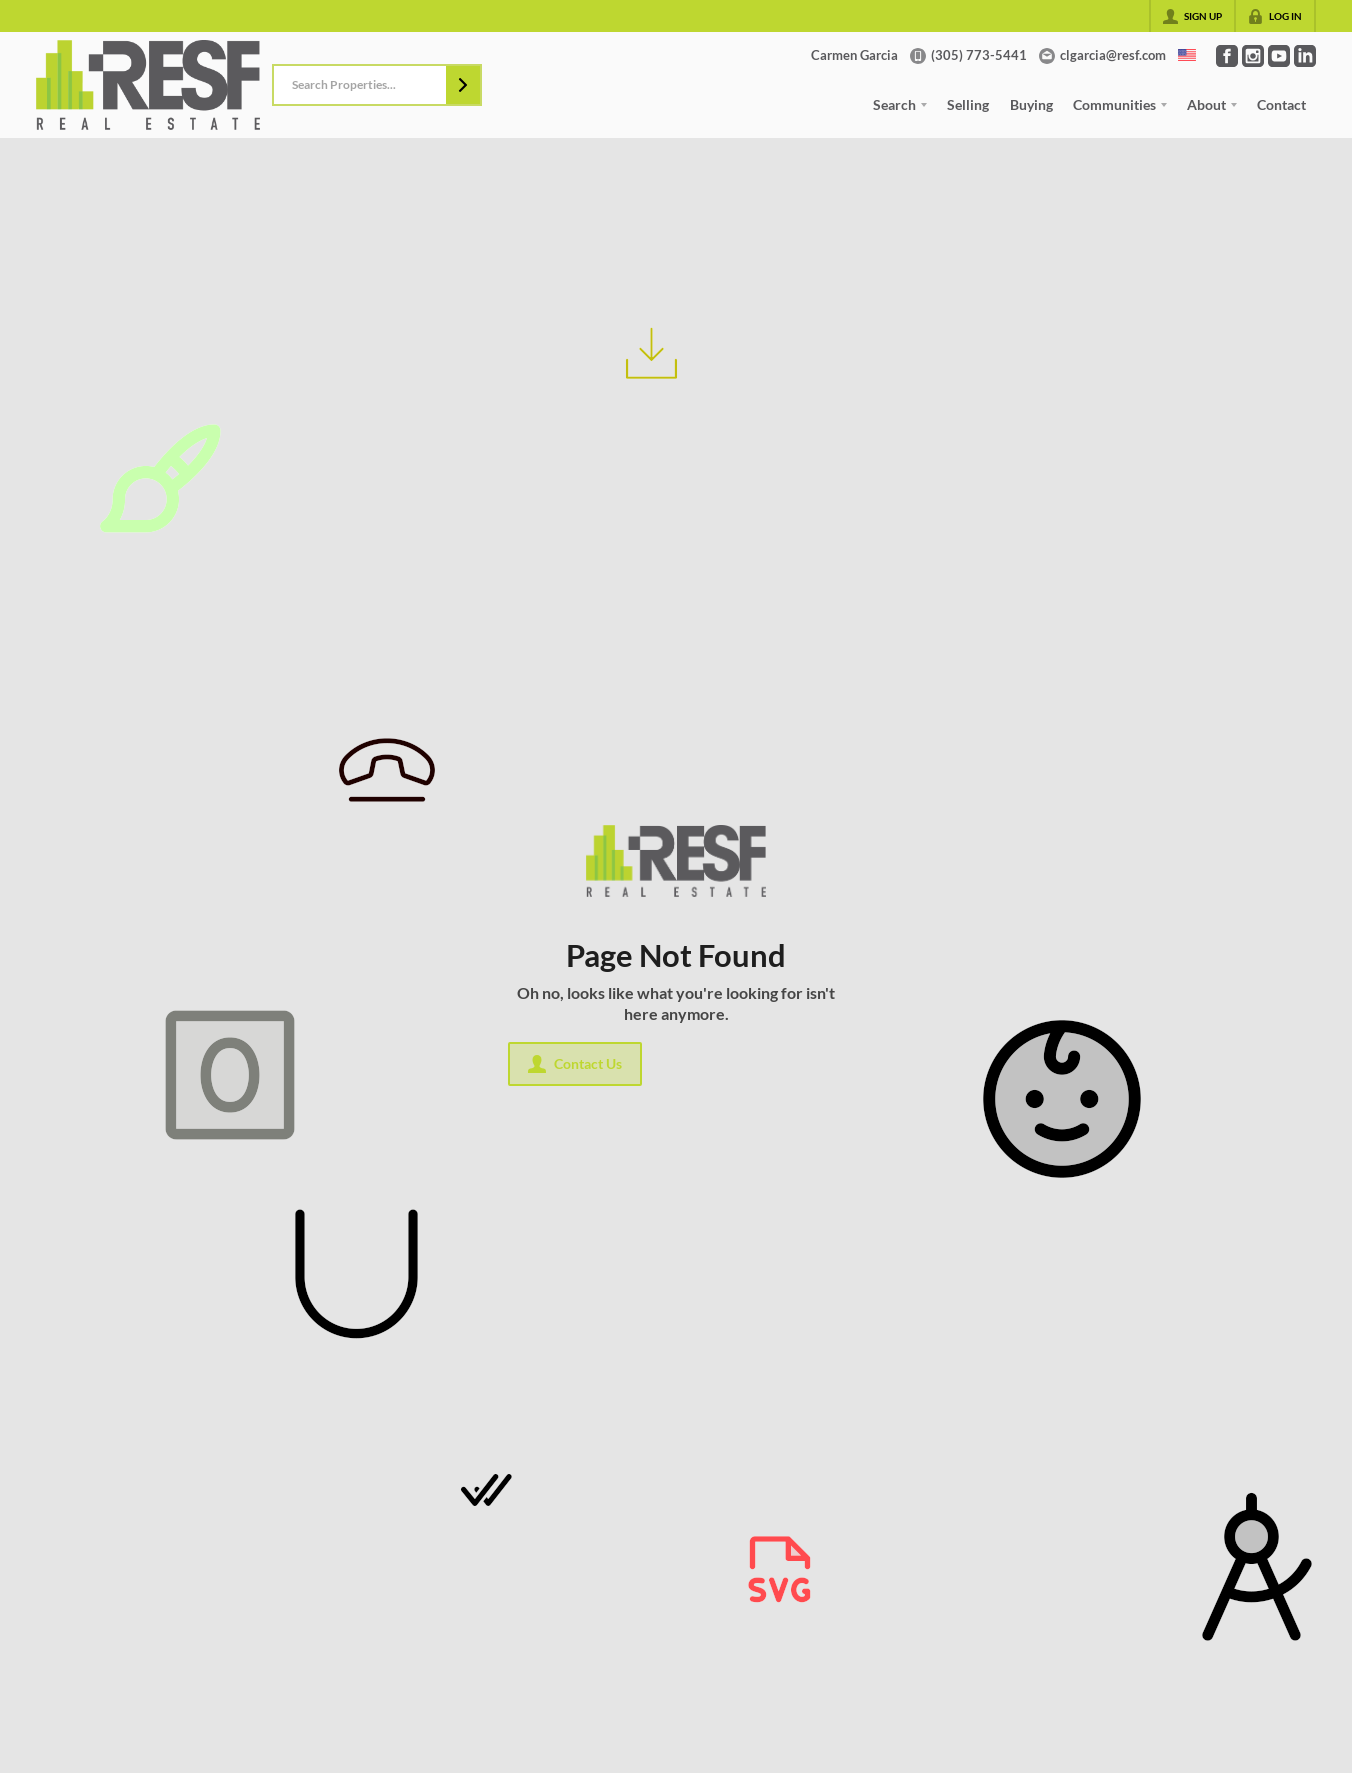  Describe the element at coordinates (1062, 1099) in the screenshot. I see `access parental or family settings` at that location.